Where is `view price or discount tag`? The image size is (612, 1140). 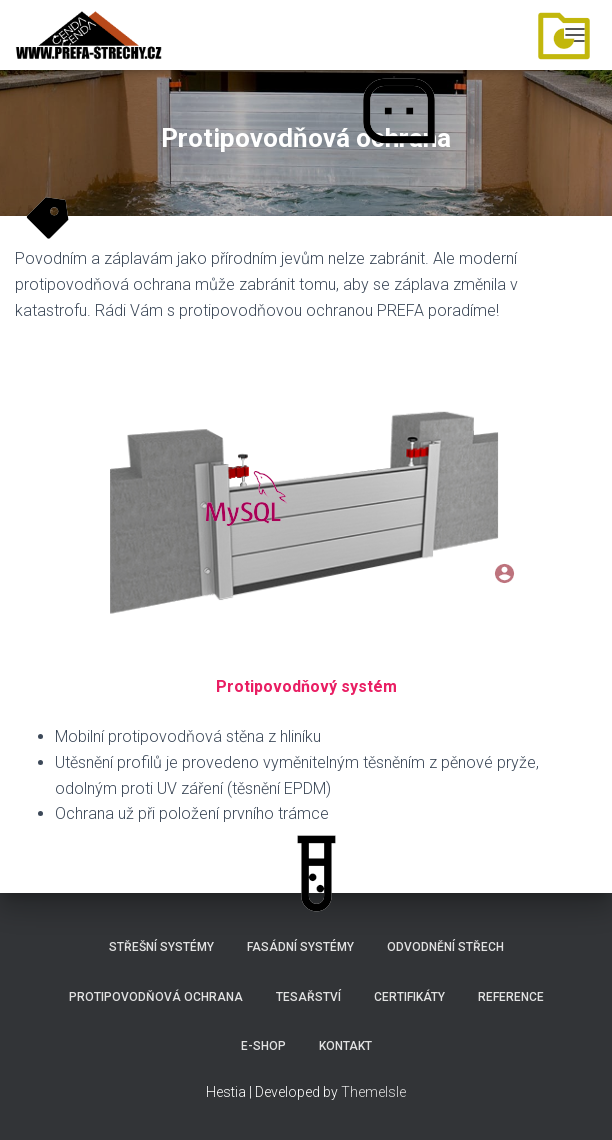
view price or discount tag is located at coordinates (48, 217).